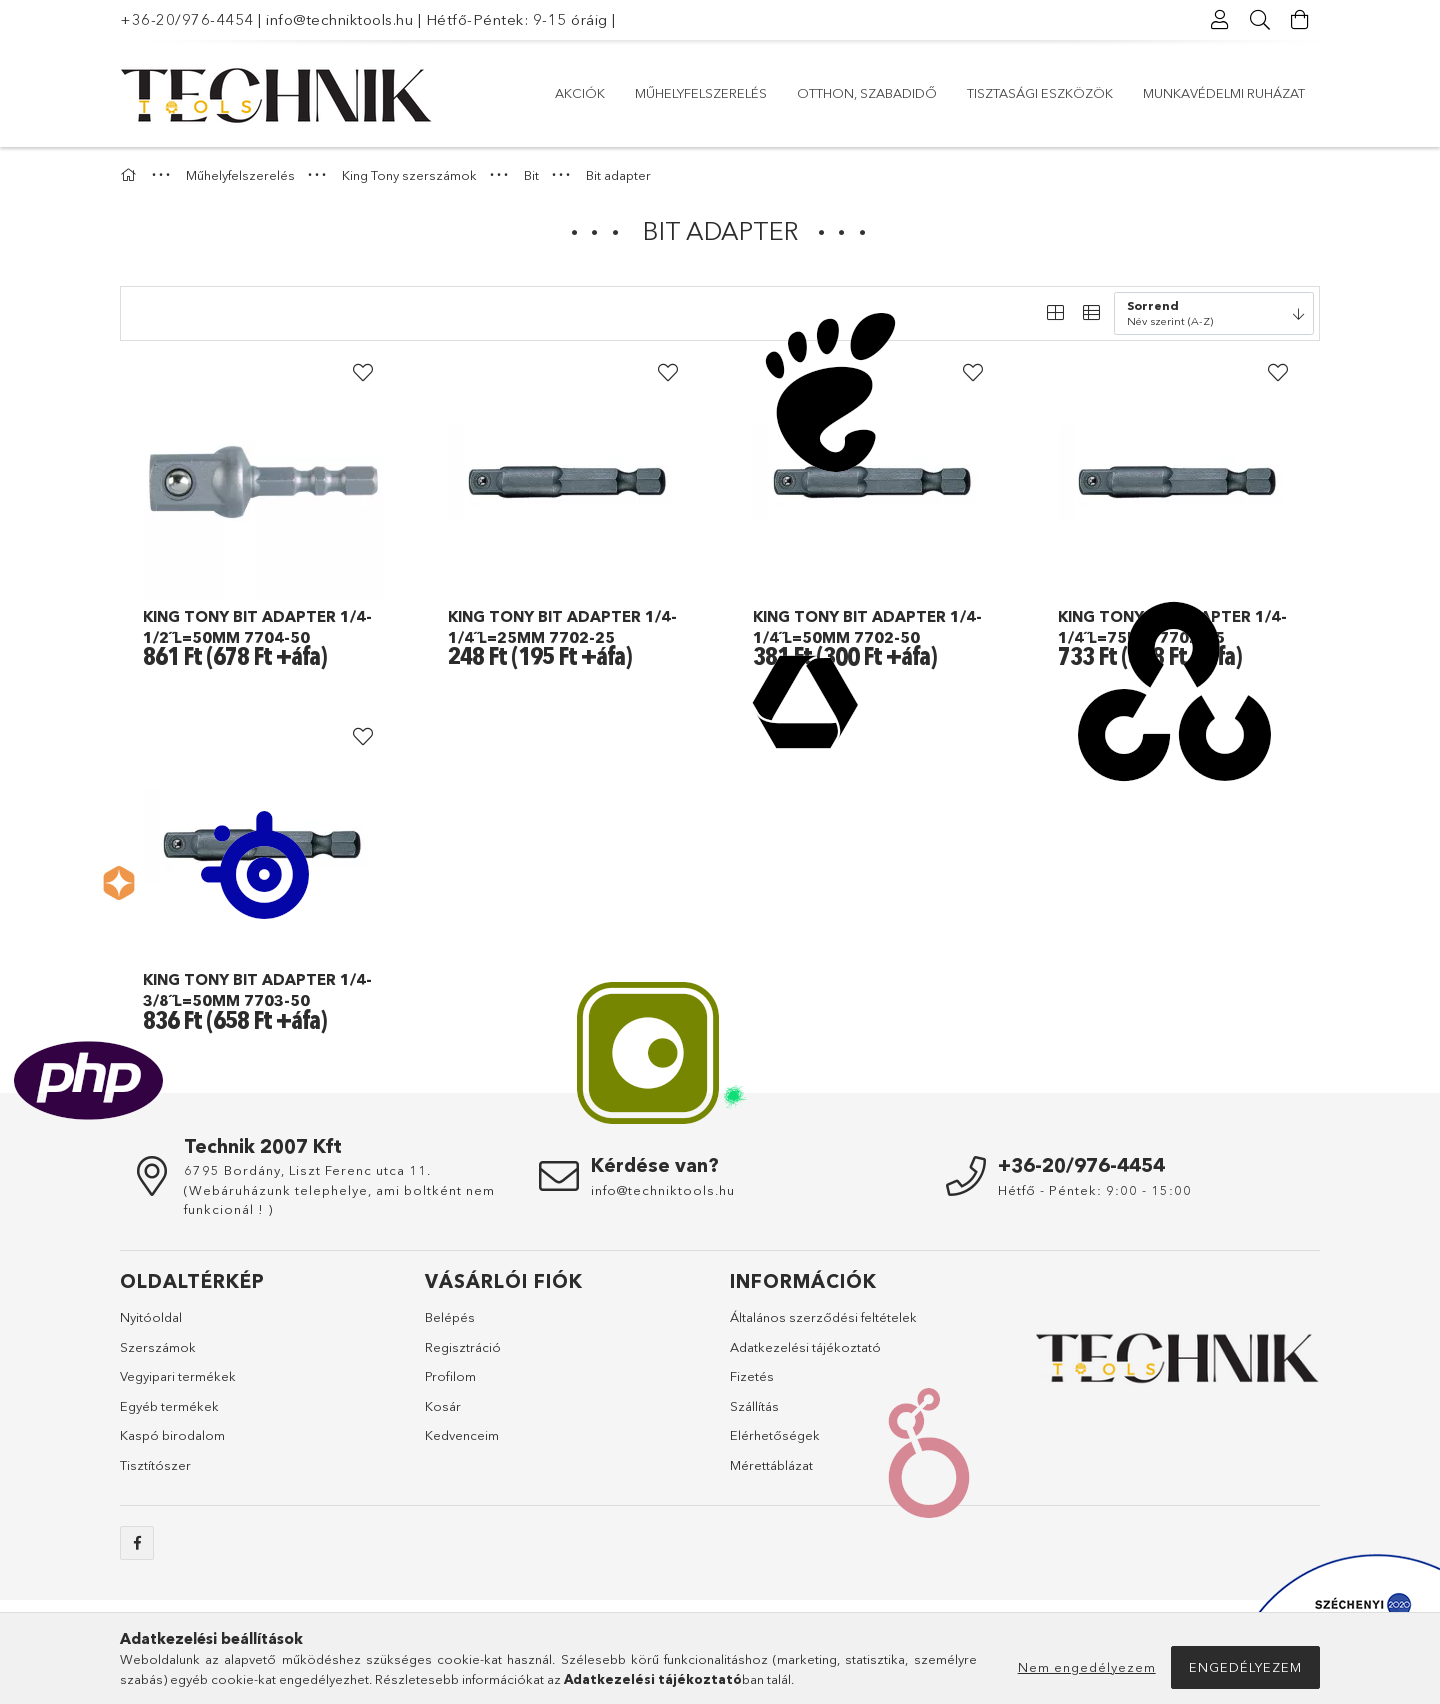 Image resolution: width=1440 pixels, height=1704 pixels. What do you see at coordinates (830, 392) in the screenshot?
I see `GNOME desktop environment logo` at bounding box center [830, 392].